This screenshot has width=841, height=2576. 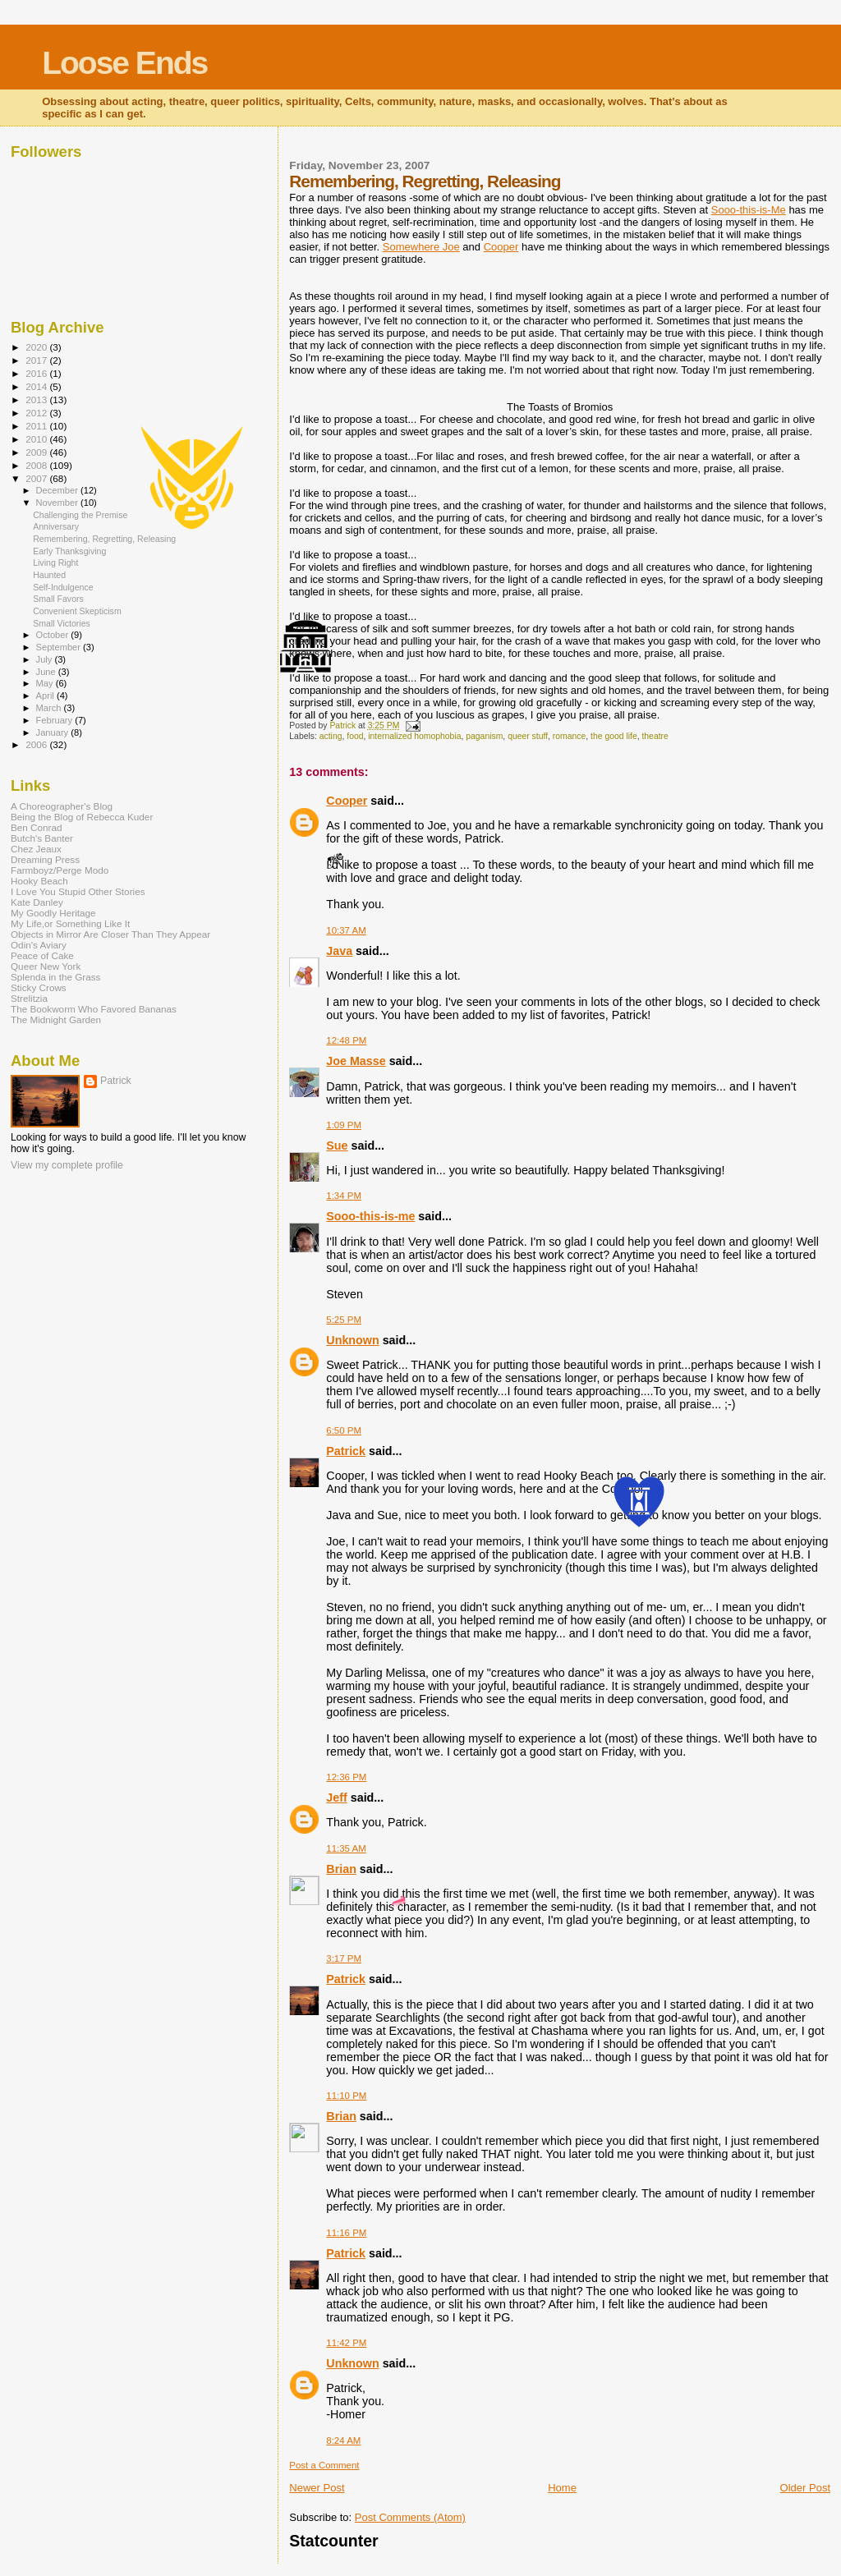 What do you see at coordinates (306, 646) in the screenshot?
I see `visit the saloon or tavern in-game` at bounding box center [306, 646].